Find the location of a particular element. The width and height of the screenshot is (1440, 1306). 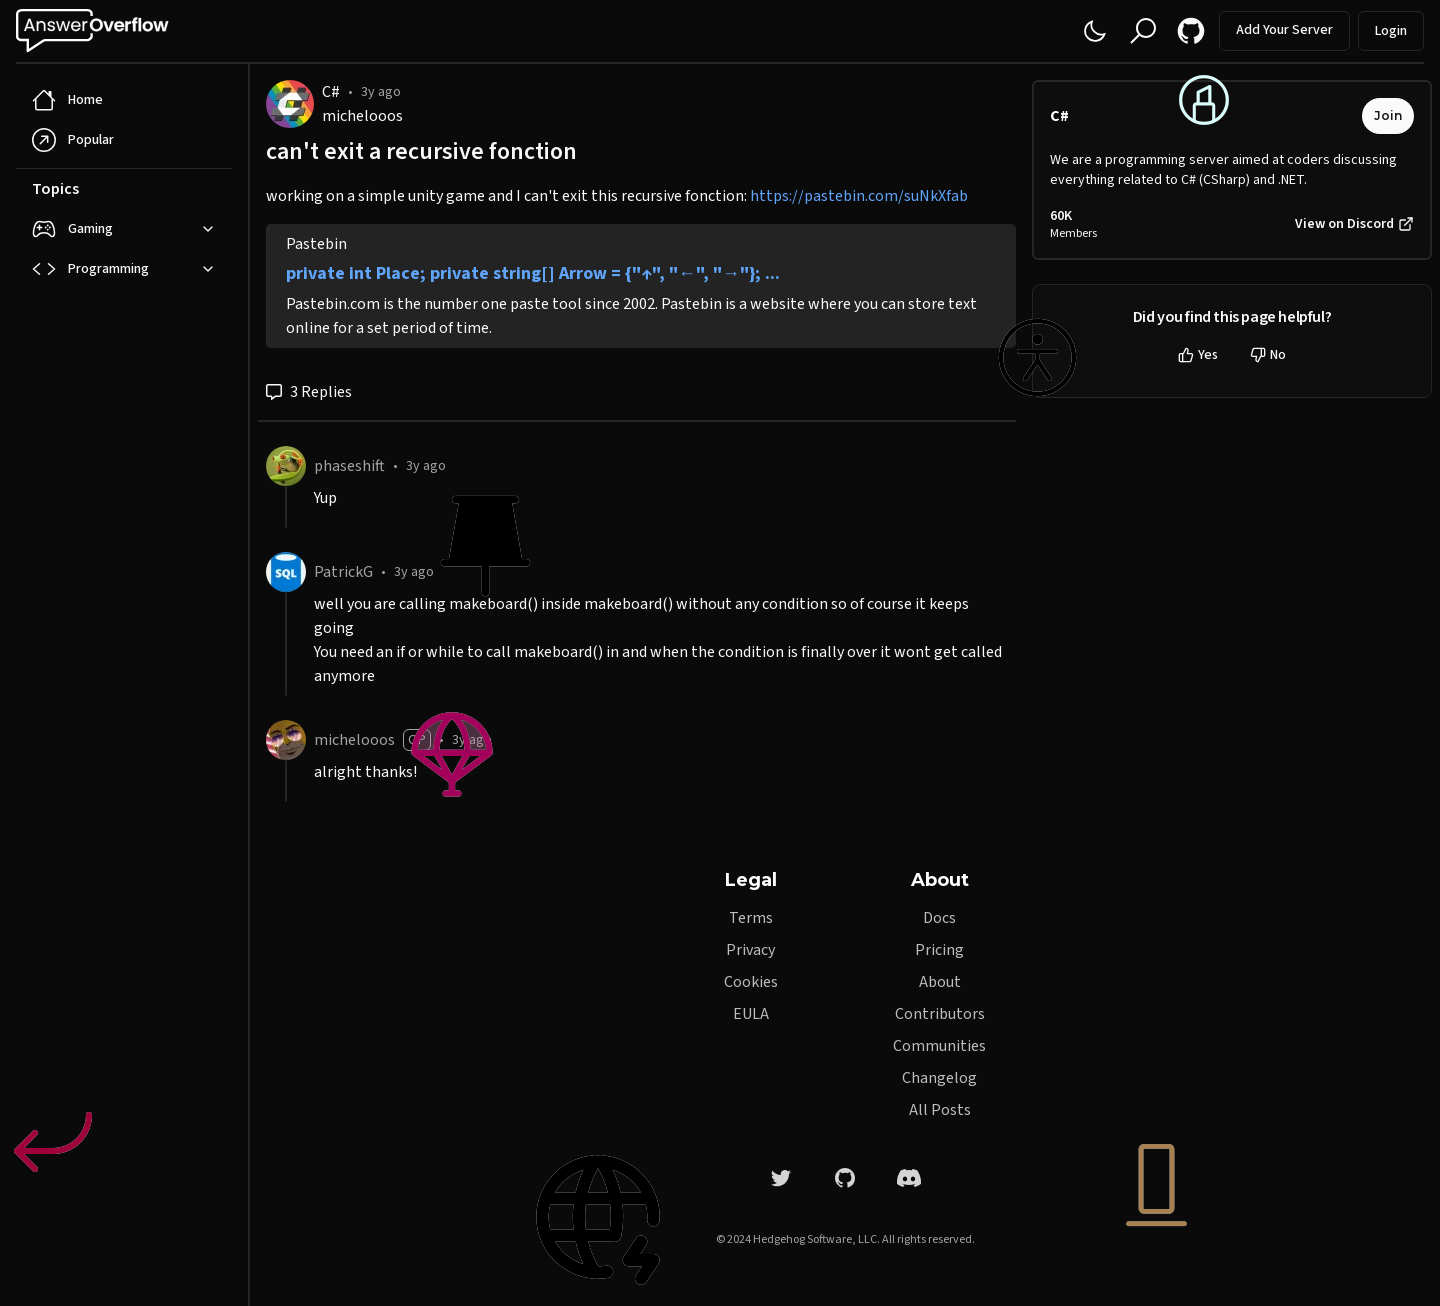

pin an item to keep it visible is located at coordinates (485, 540).